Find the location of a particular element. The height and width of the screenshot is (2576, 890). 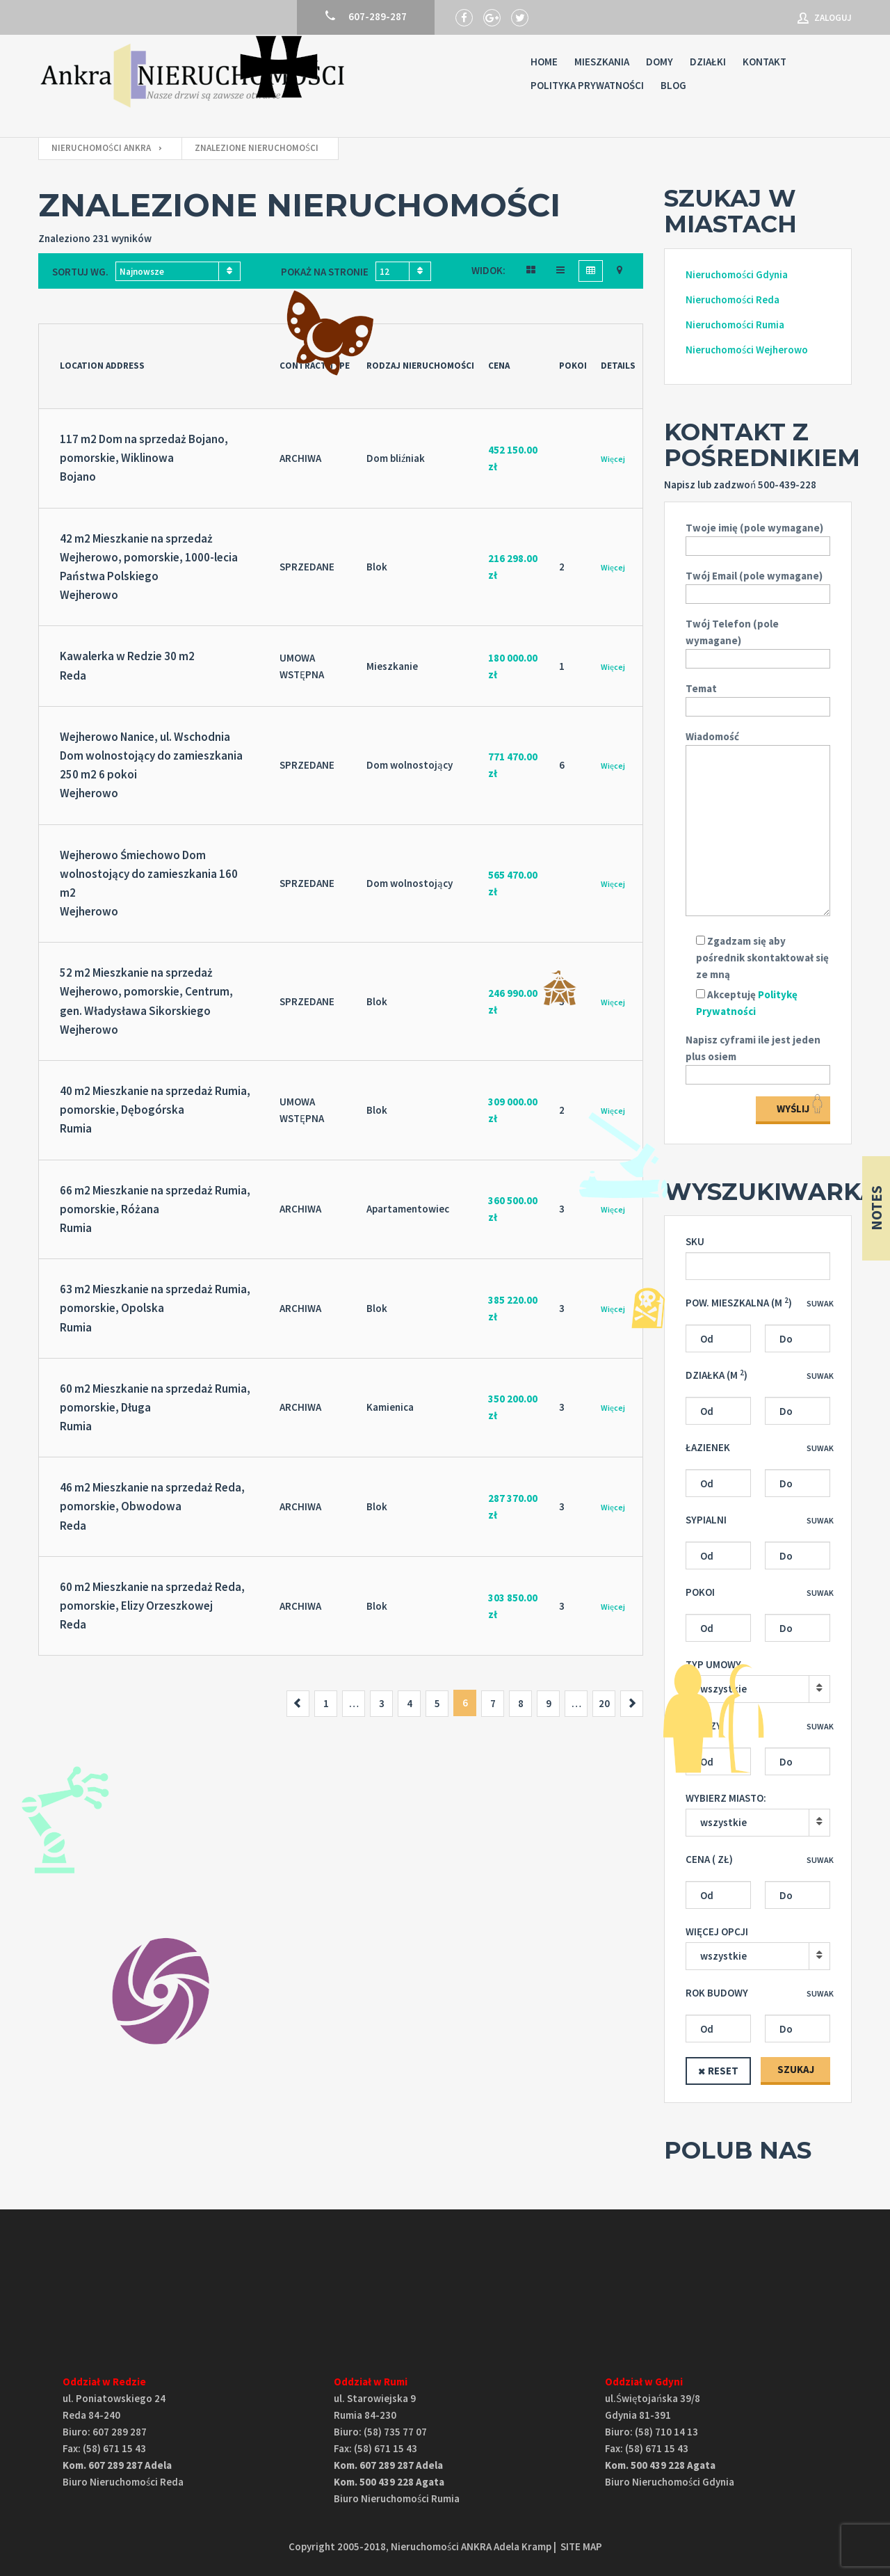

woodcutting or logging activity in a game is located at coordinates (623, 1155).